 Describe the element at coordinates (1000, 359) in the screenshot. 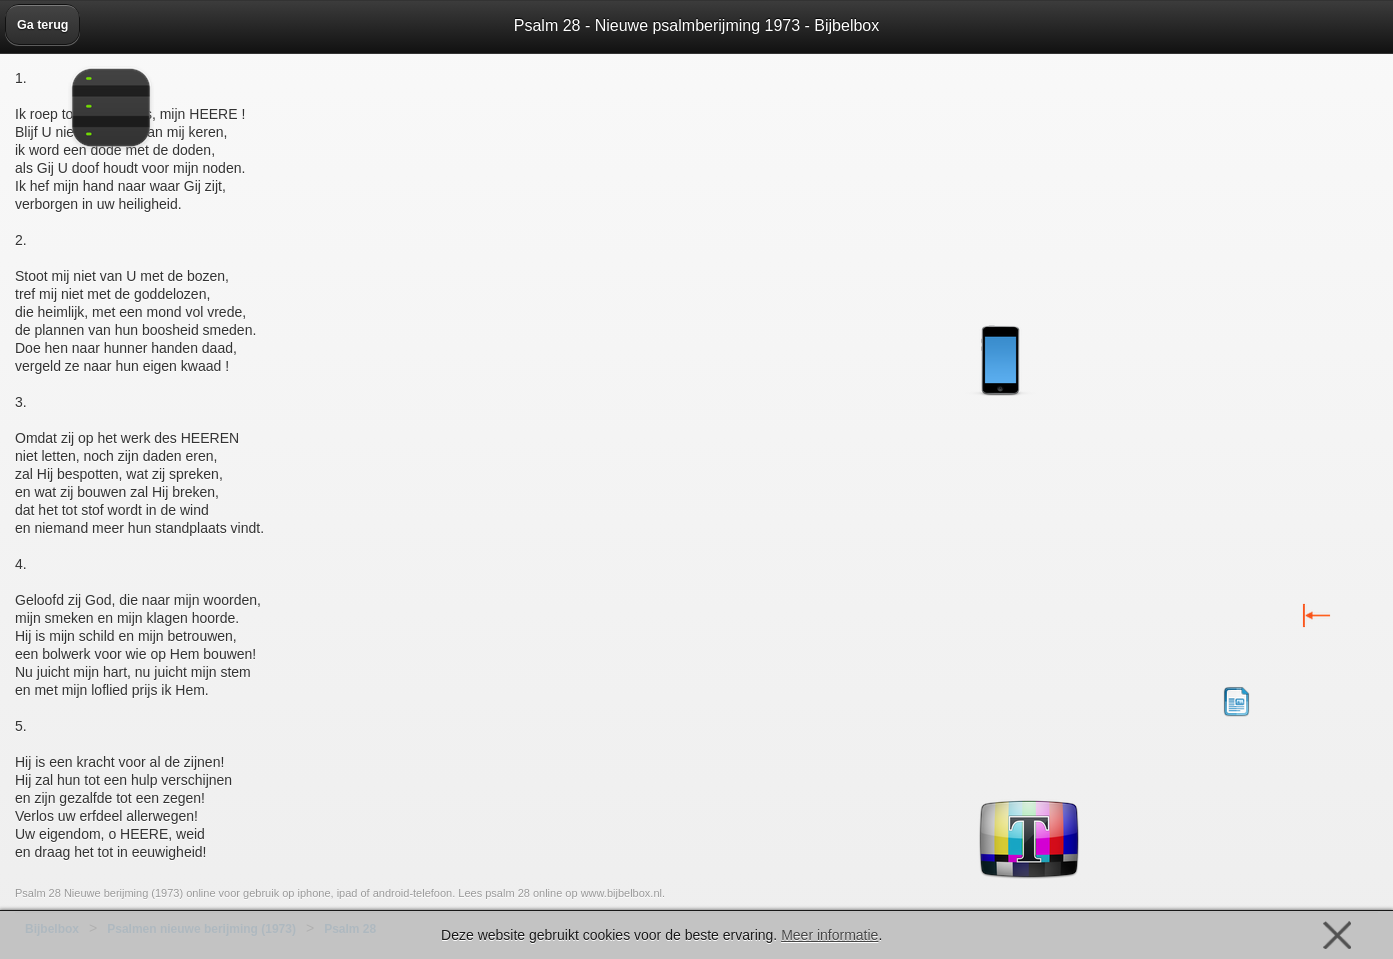

I see `ipod touch device icon` at that location.